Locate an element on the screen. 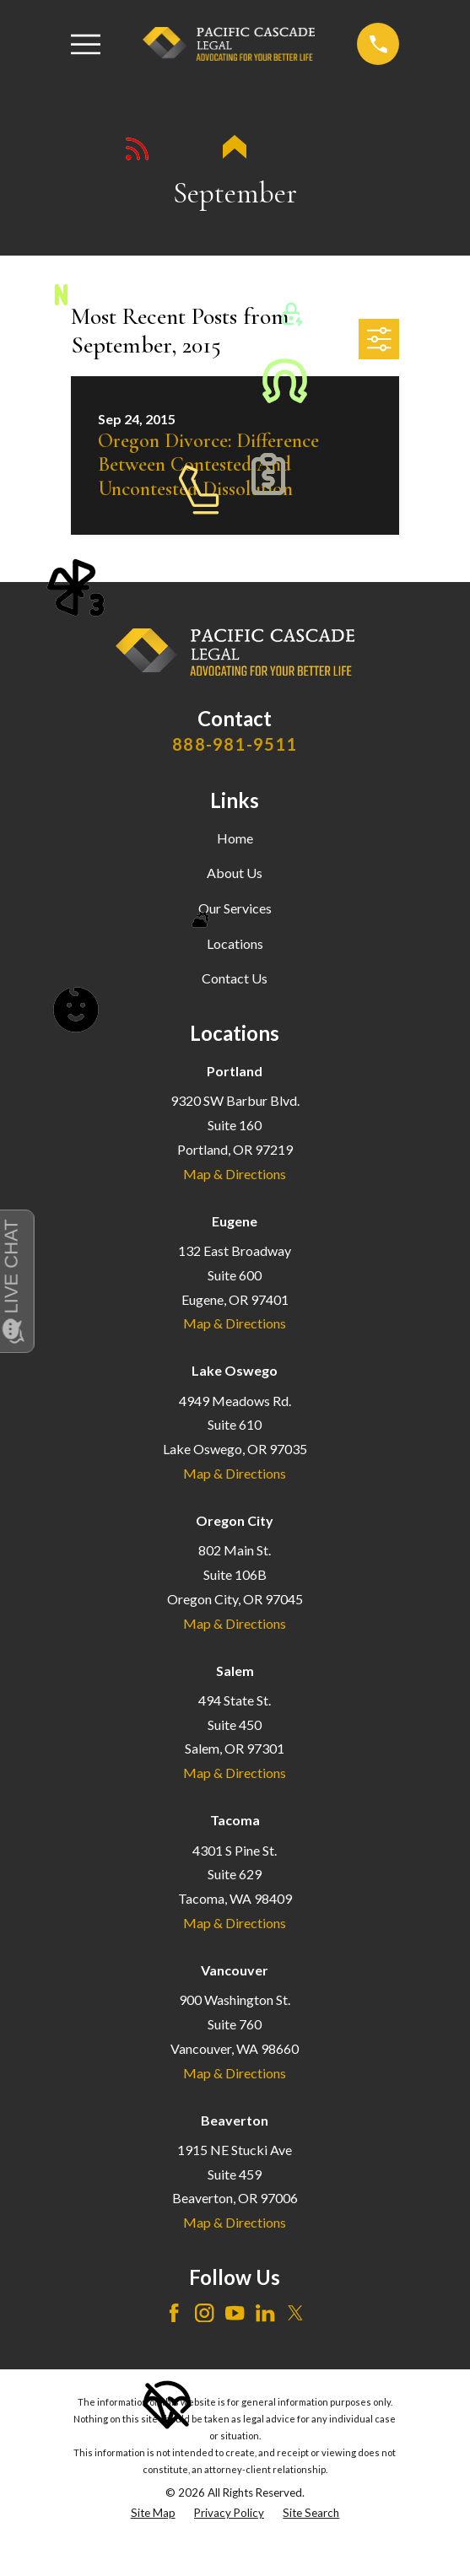 The height and width of the screenshot is (2576, 470). access horse riding or equestrian features is located at coordinates (284, 380).